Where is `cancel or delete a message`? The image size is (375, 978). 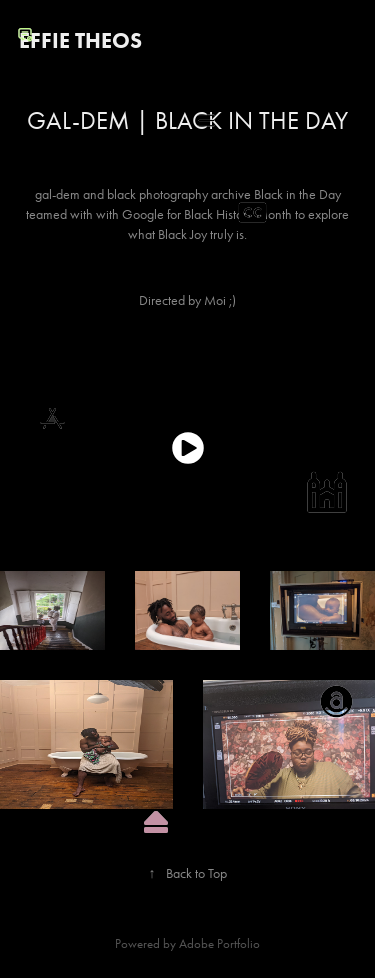
cancel or delete a message is located at coordinates (25, 34).